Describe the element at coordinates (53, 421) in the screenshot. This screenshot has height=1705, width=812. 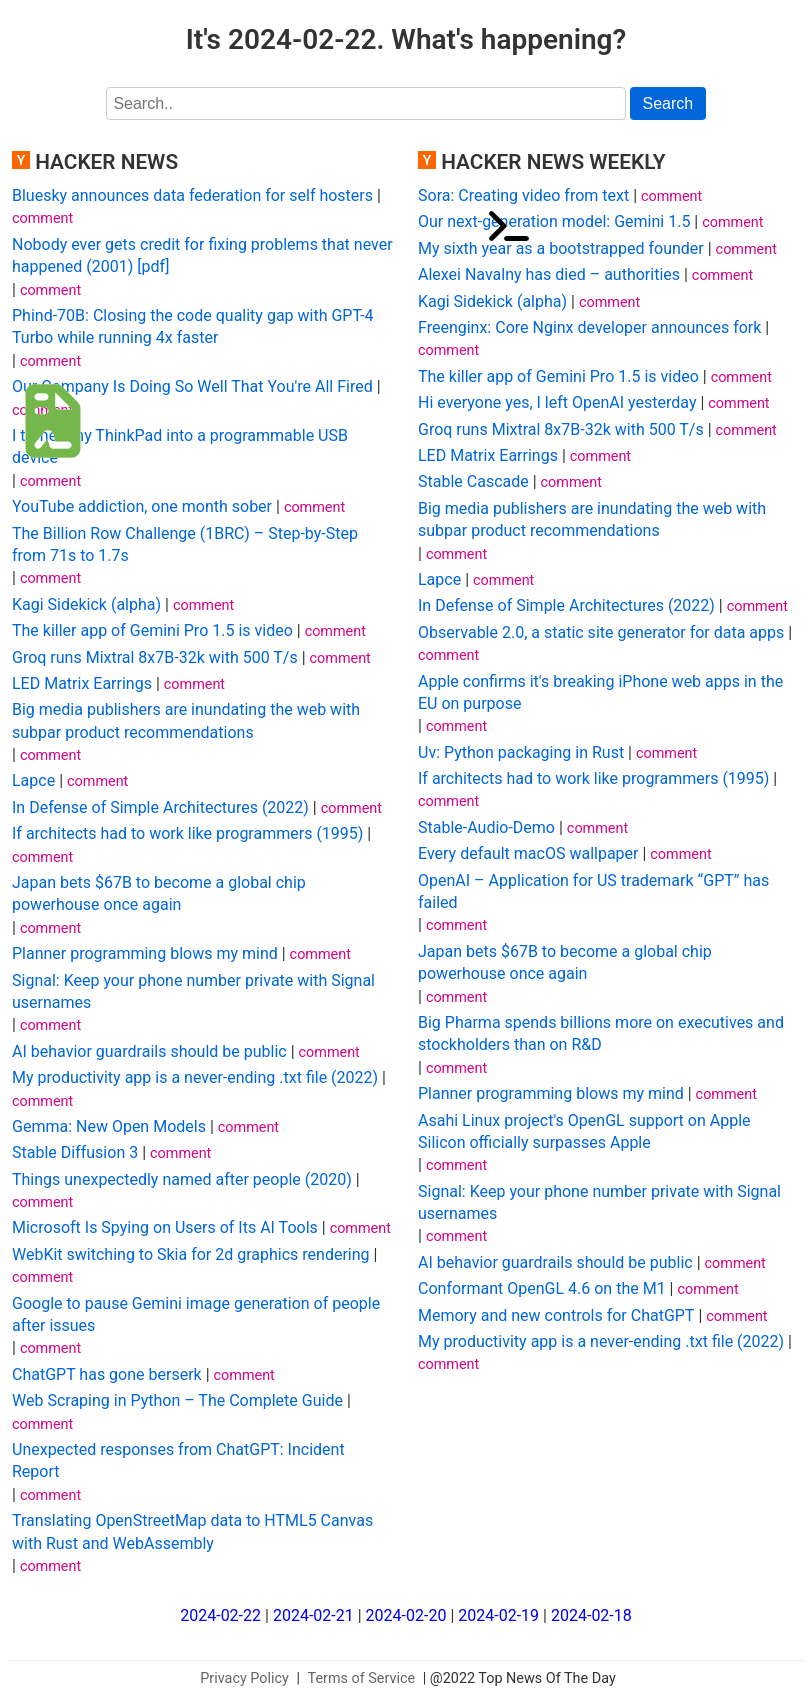
I see `view or sign a contract document` at that location.